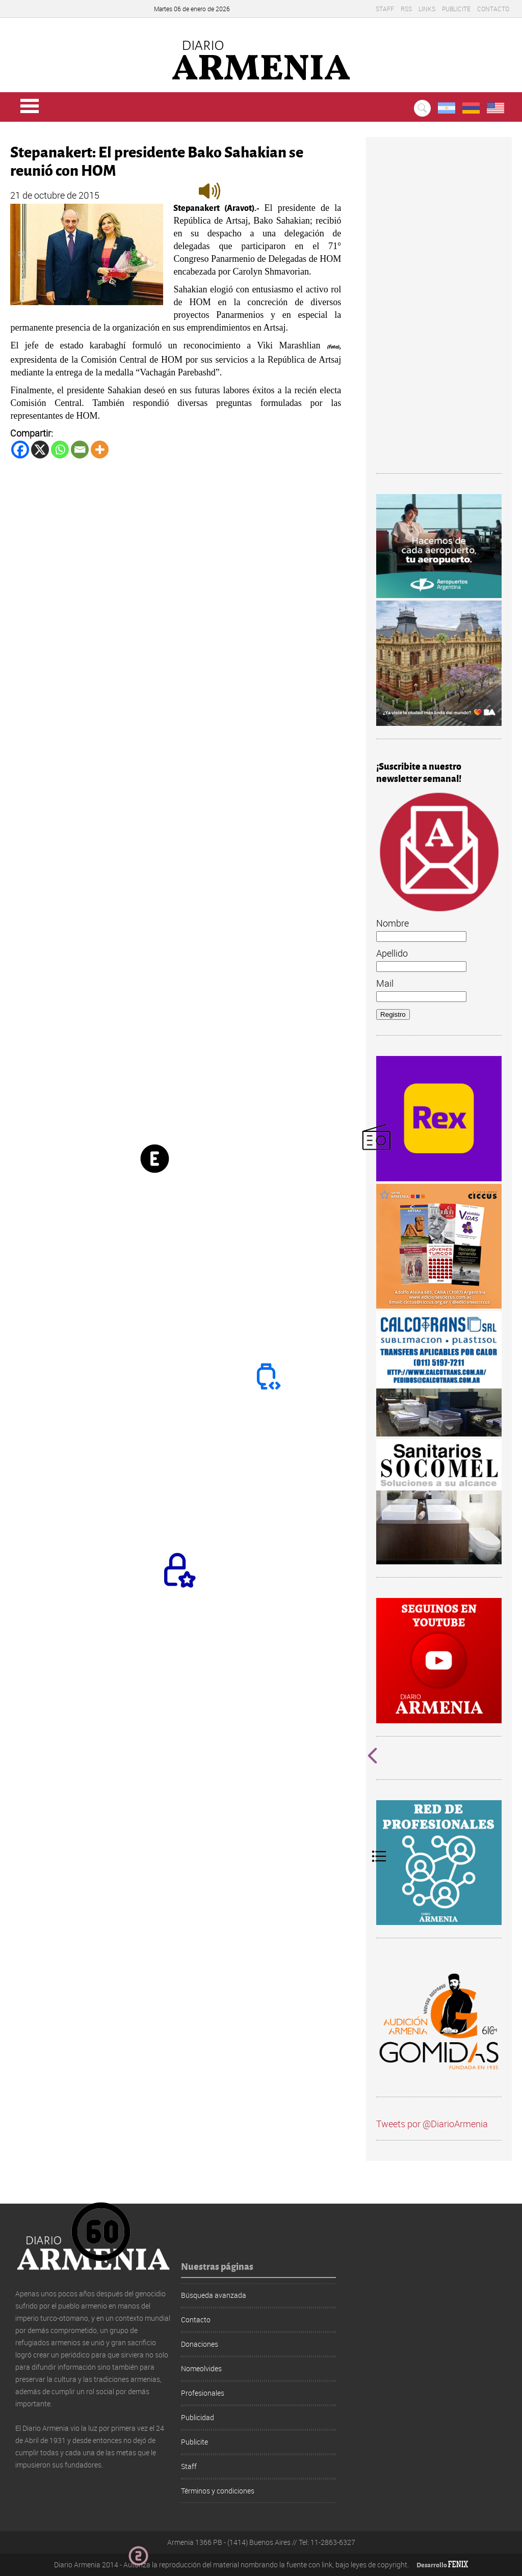 The image size is (522, 2576). I want to click on go back to the previous screen, so click(372, 1755).